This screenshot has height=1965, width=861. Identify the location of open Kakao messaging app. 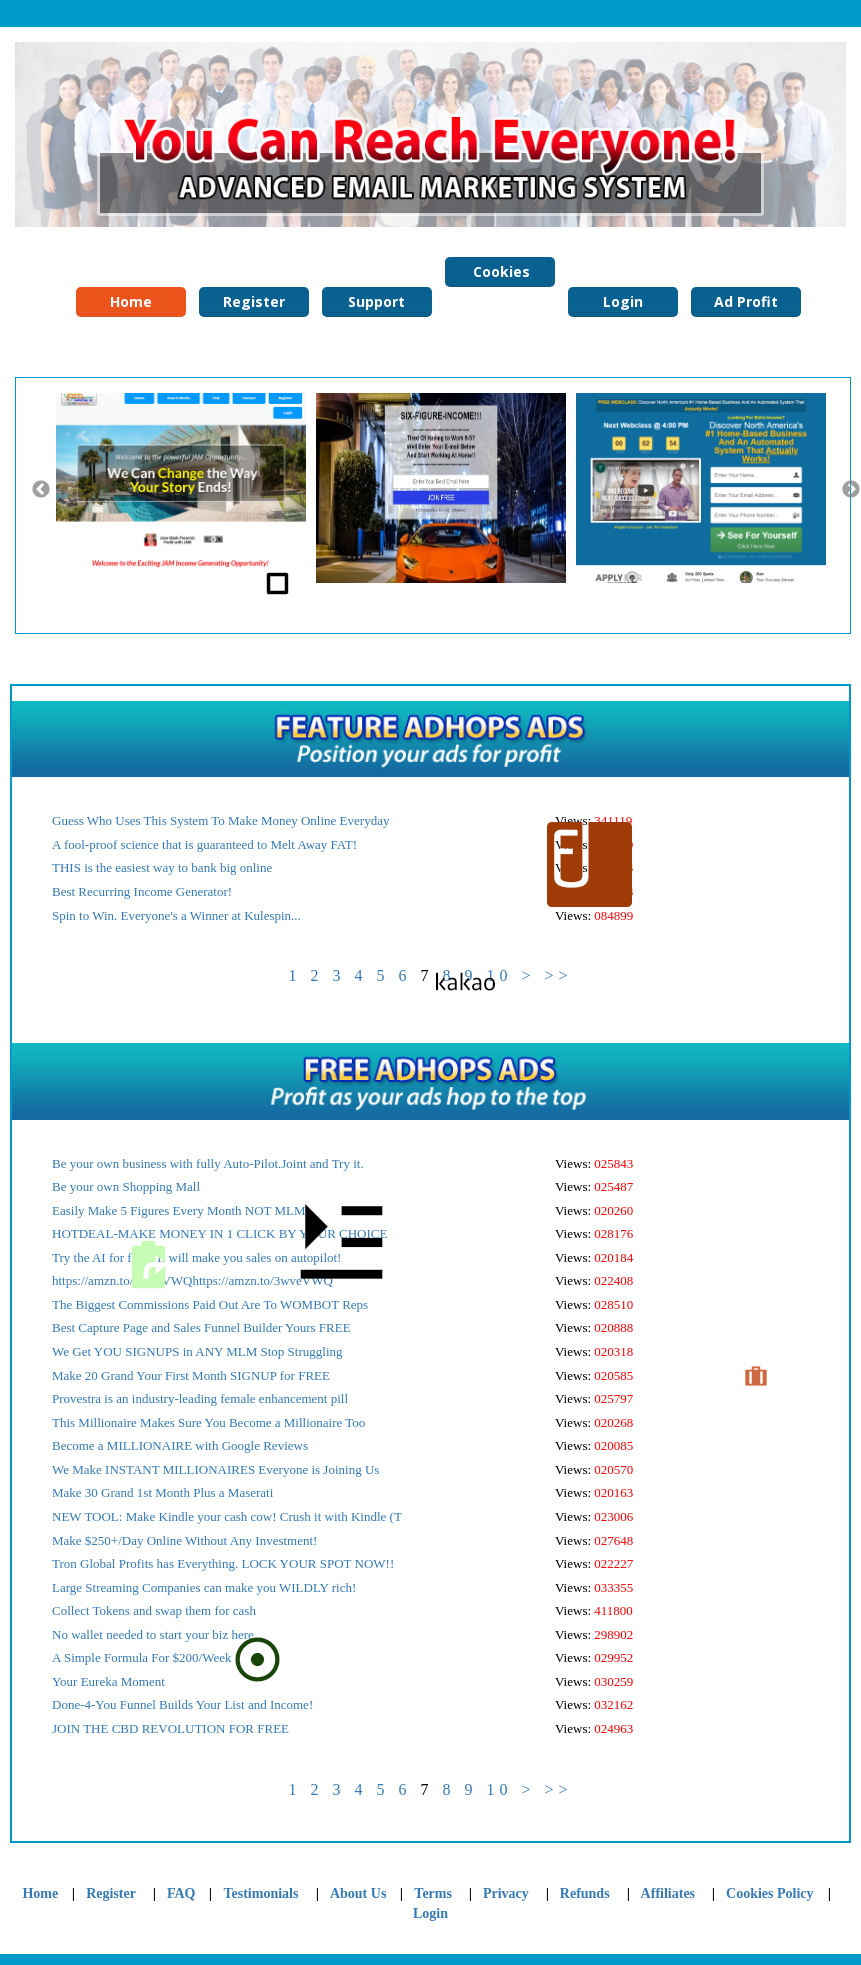
(465, 981).